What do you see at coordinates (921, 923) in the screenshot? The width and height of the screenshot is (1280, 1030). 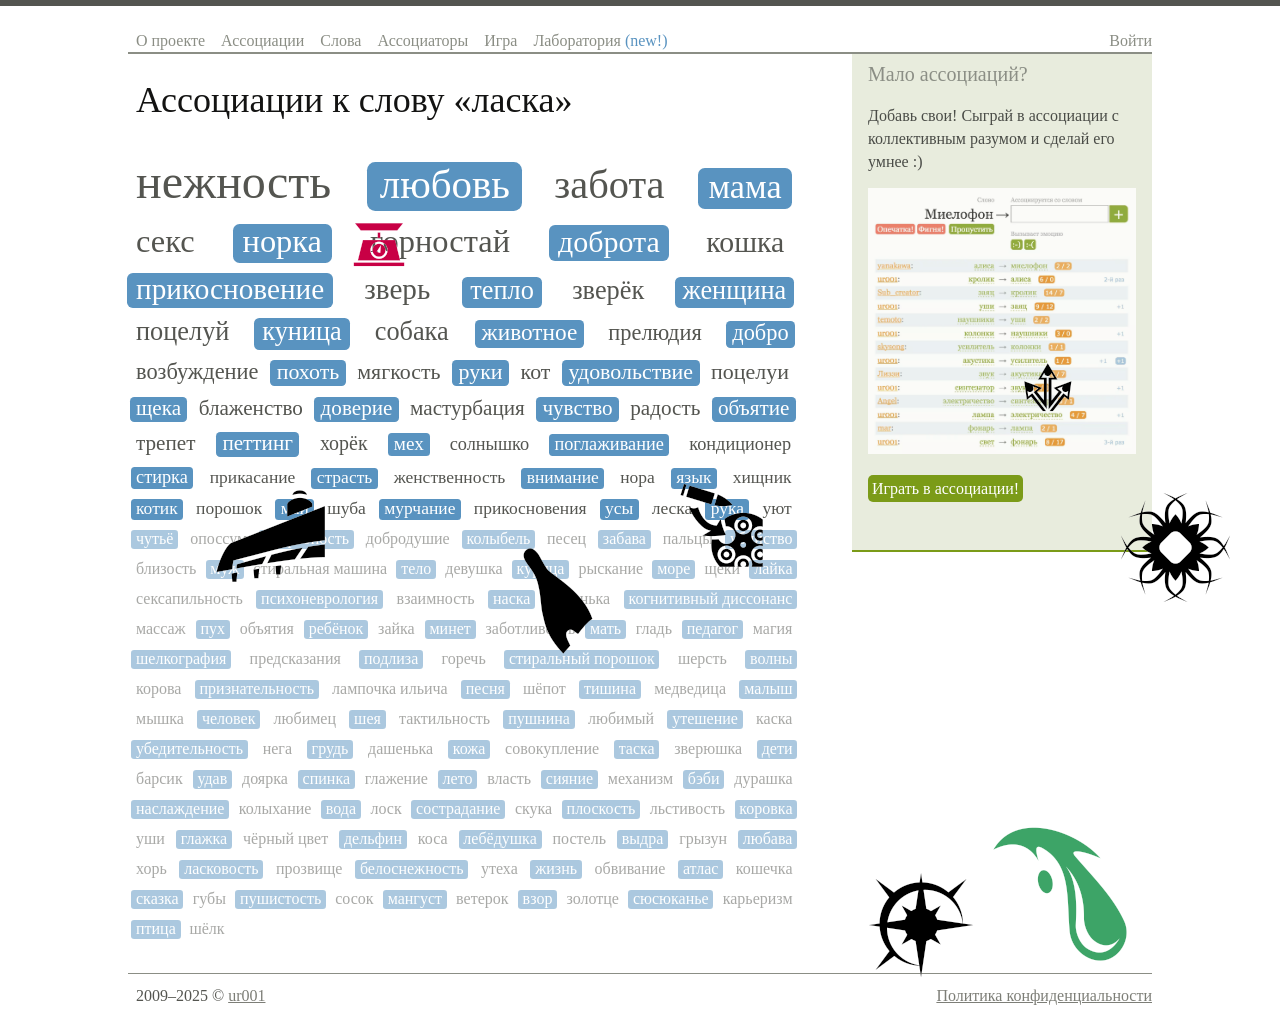 I see `activate eclipse or flare visual effect` at bounding box center [921, 923].